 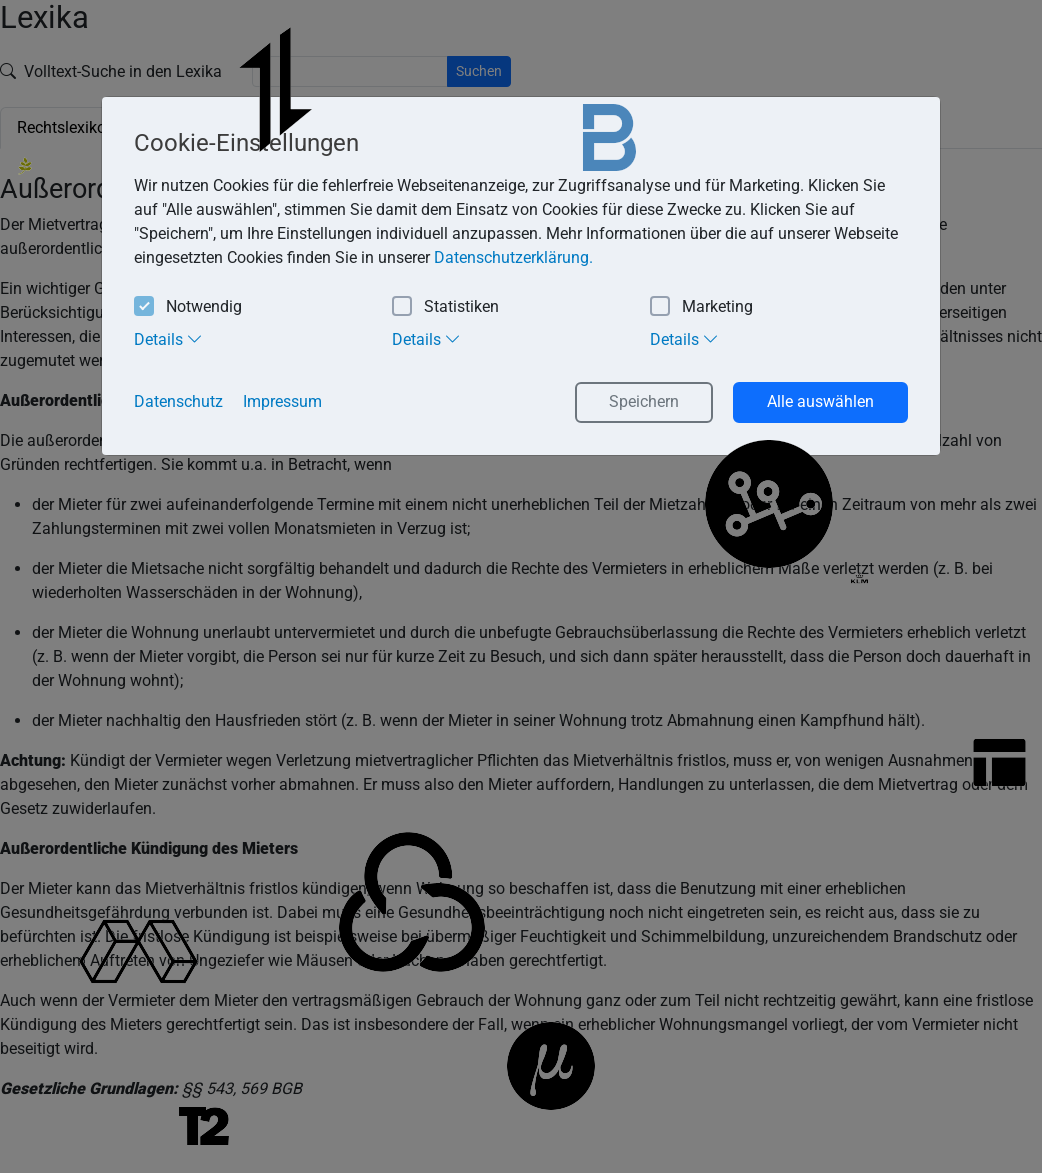 What do you see at coordinates (25, 166) in the screenshot?
I see `pagelines brand logo` at bounding box center [25, 166].